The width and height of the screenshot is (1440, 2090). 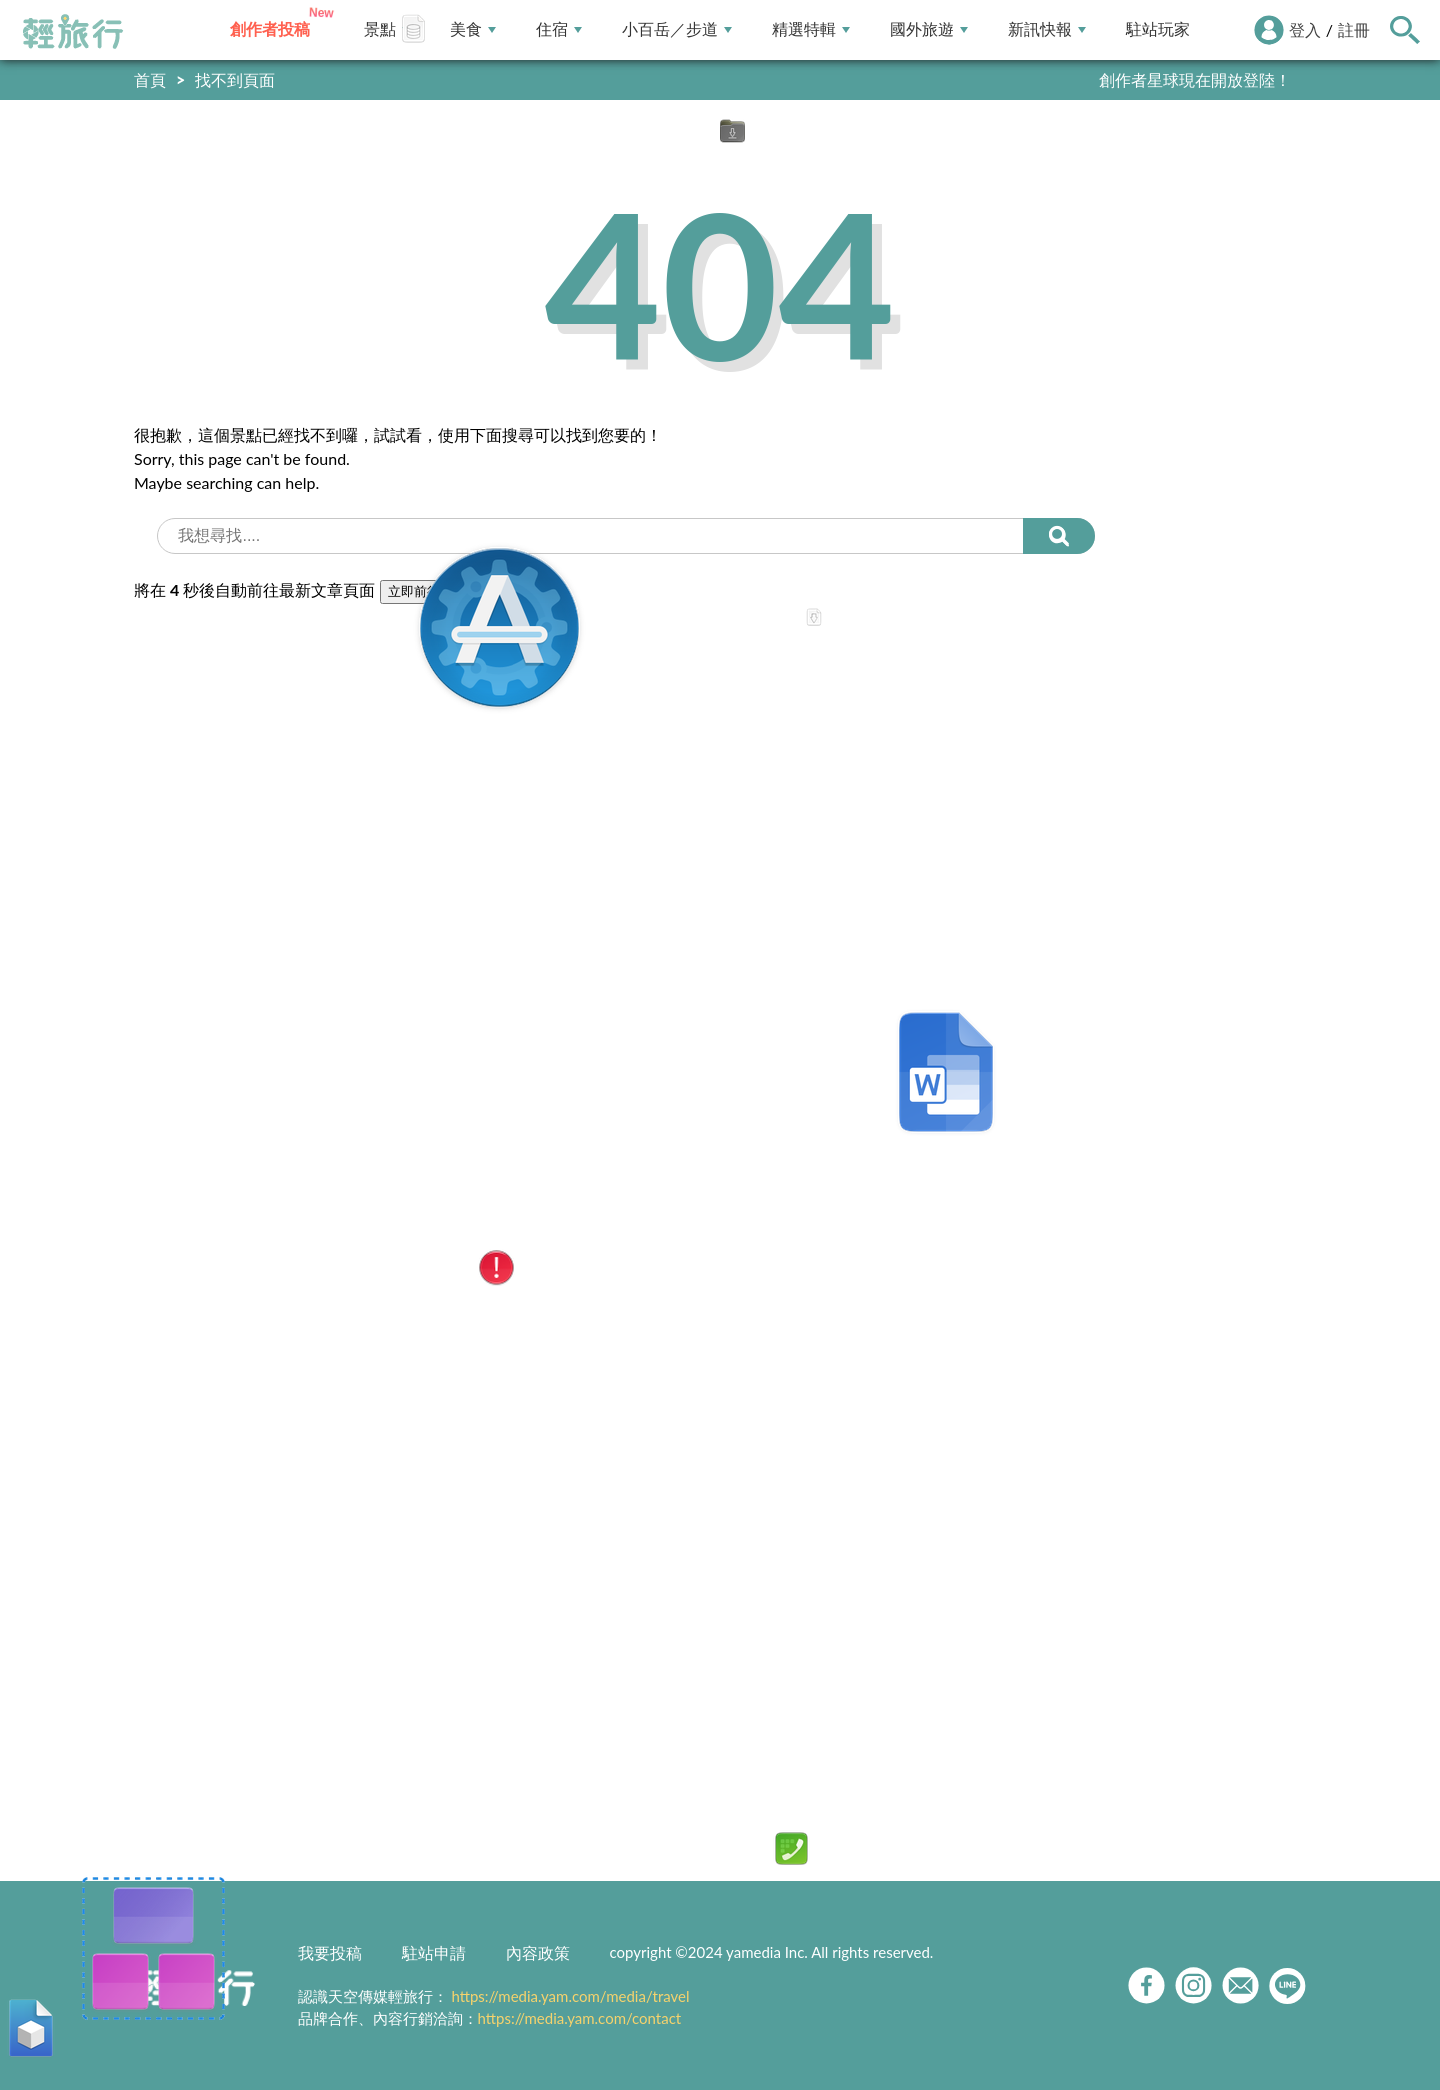 I want to click on install a file or package, so click(x=814, y=617).